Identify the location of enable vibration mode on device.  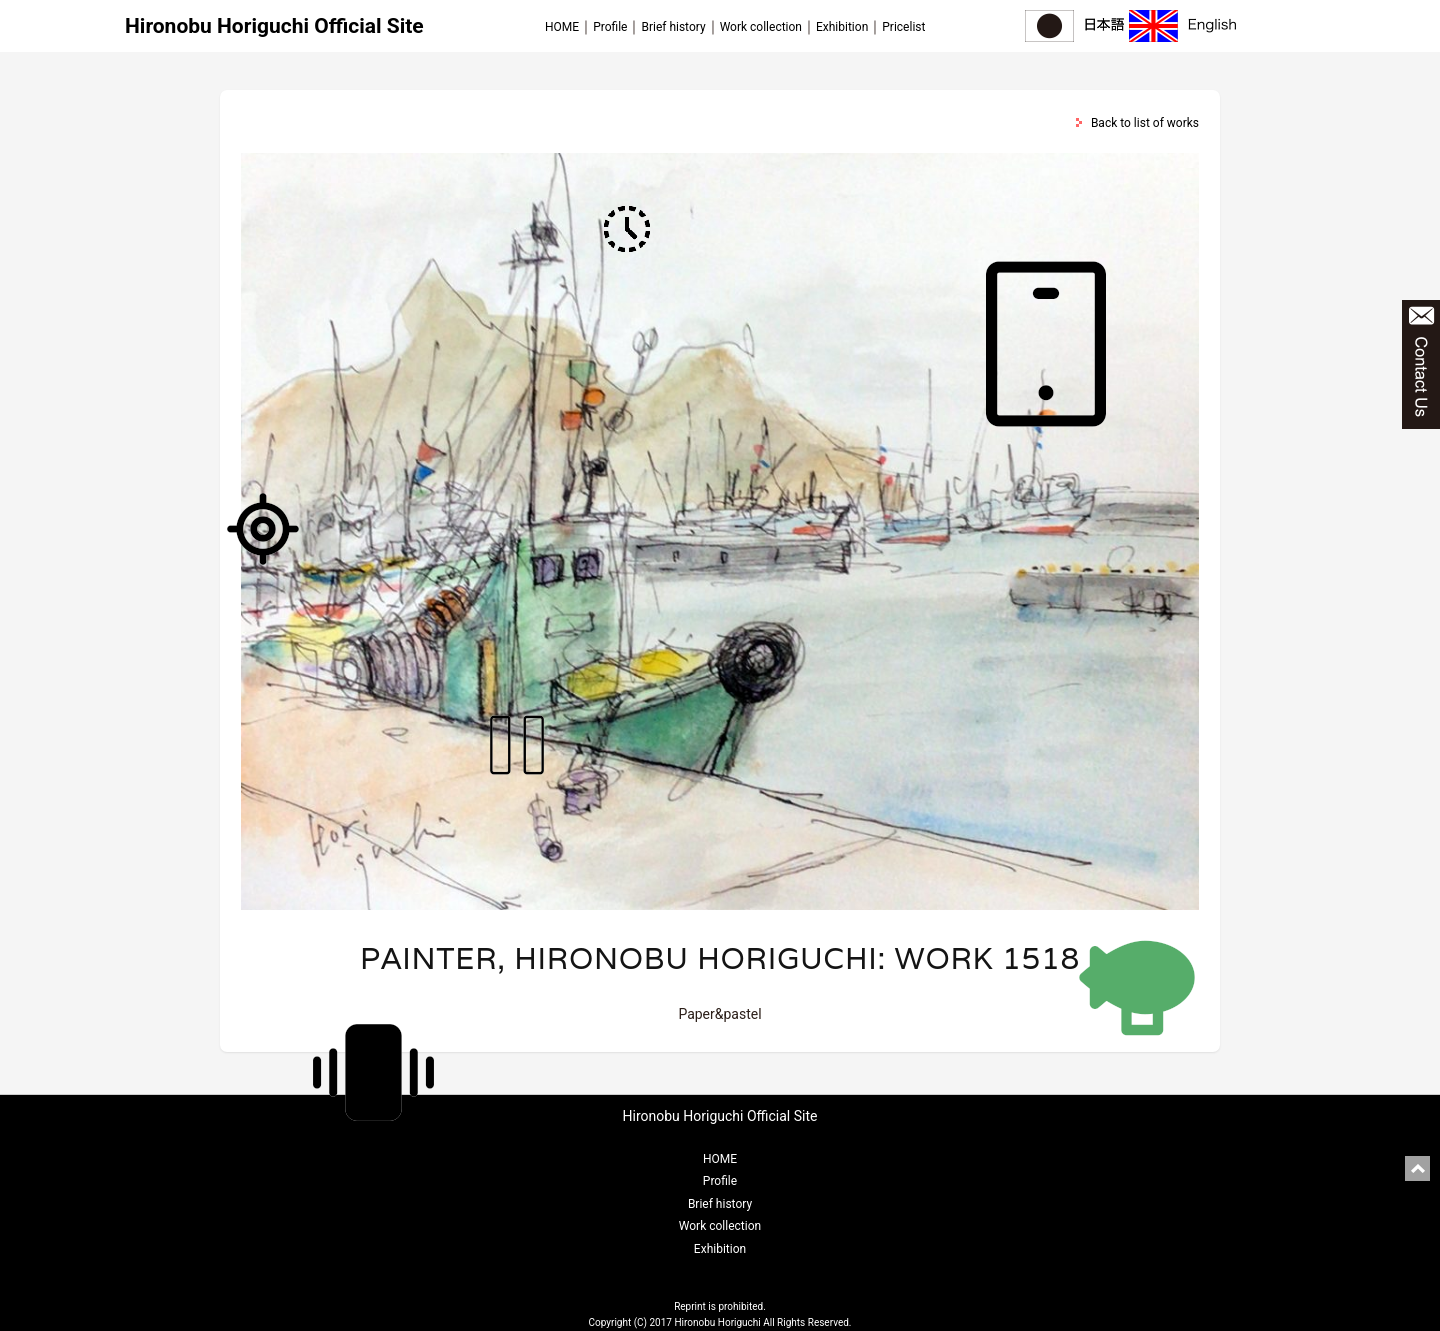
(373, 1072).